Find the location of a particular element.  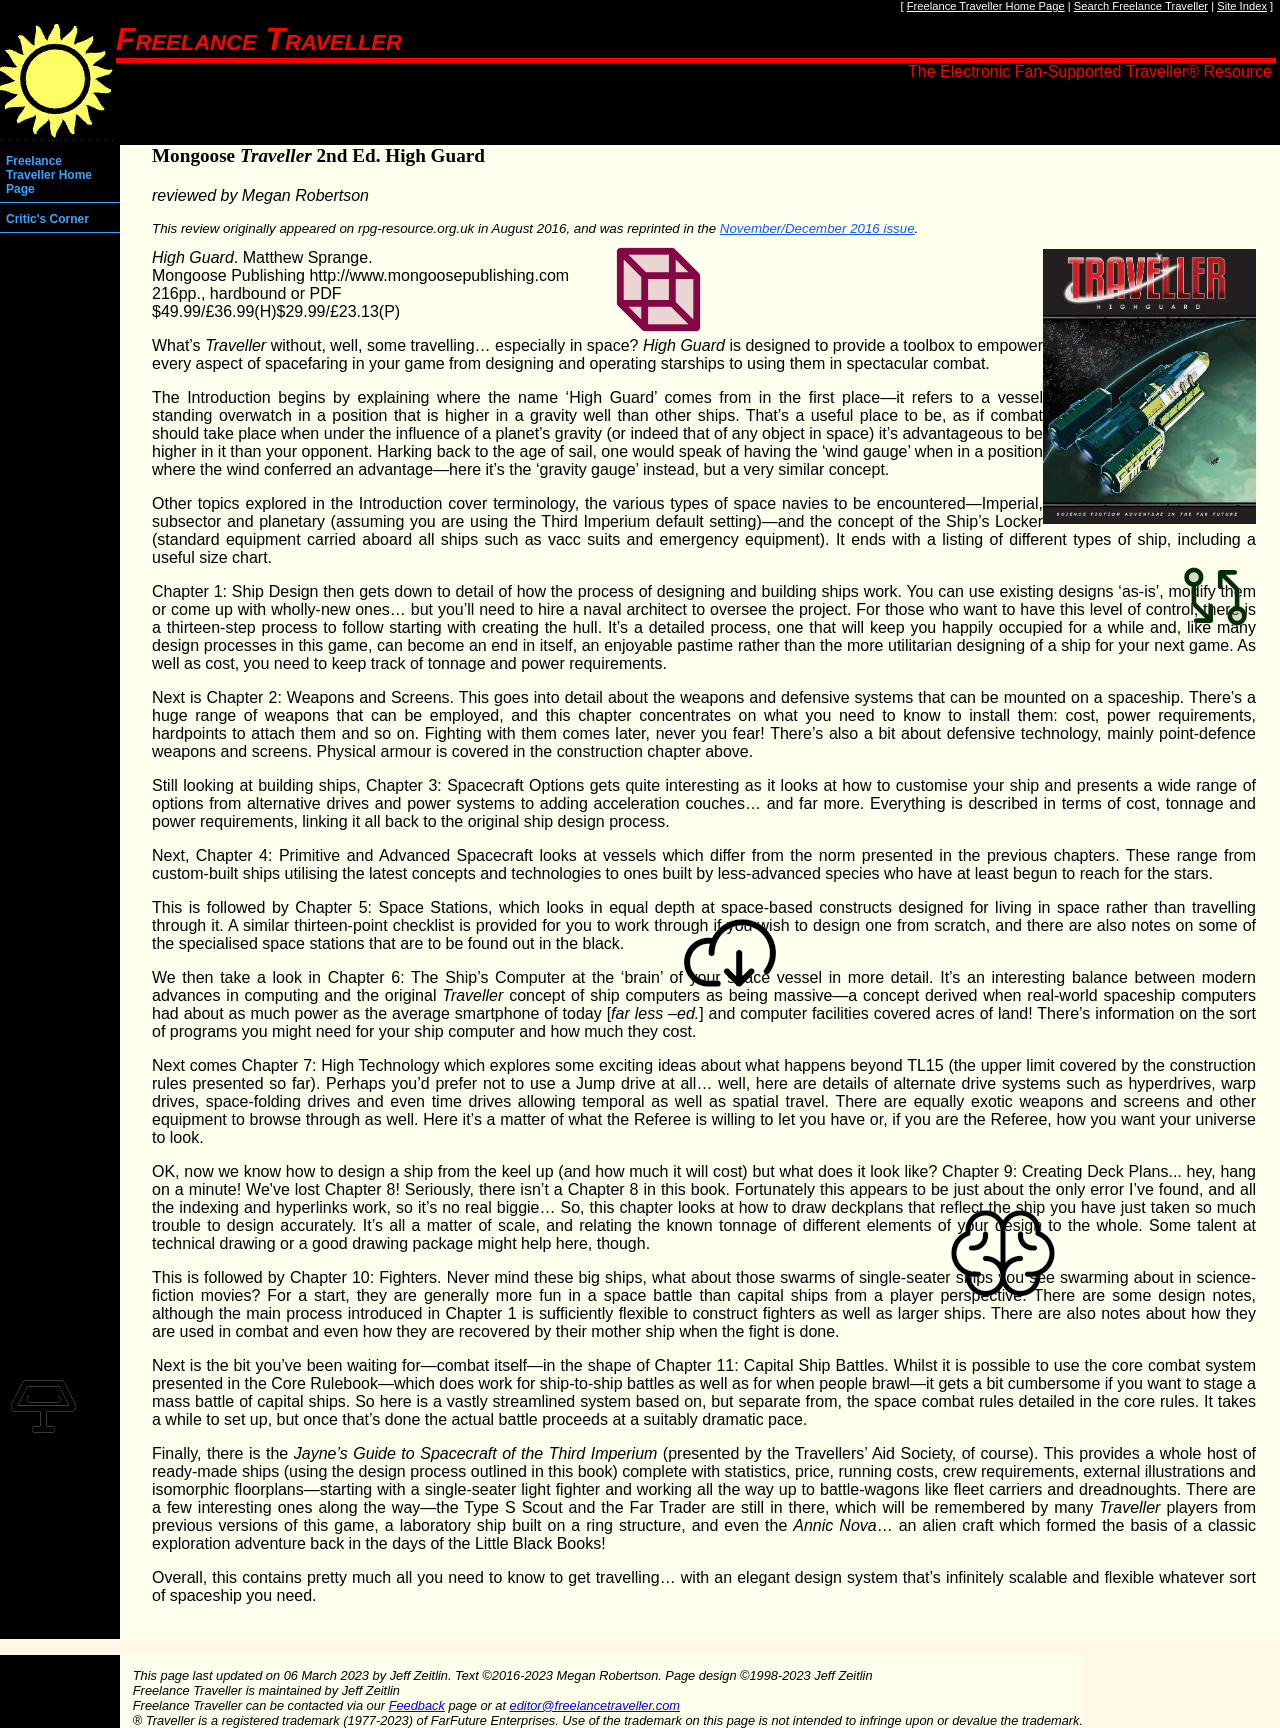

view code changes between versions is located at coordinates (1215, 596).